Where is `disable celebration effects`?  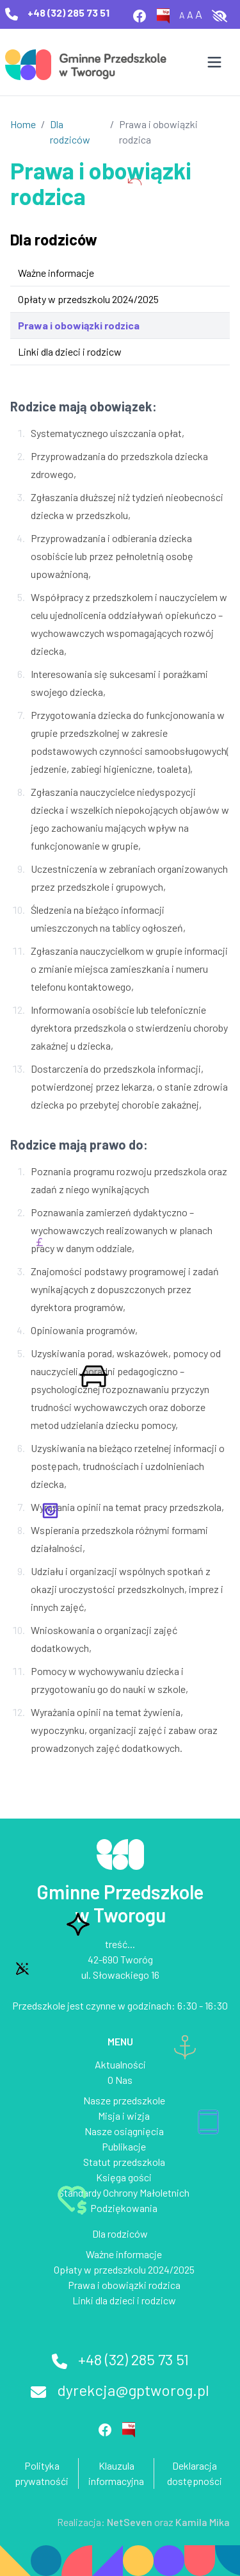
disable celebration effects is located at coordinates (22, 1969).